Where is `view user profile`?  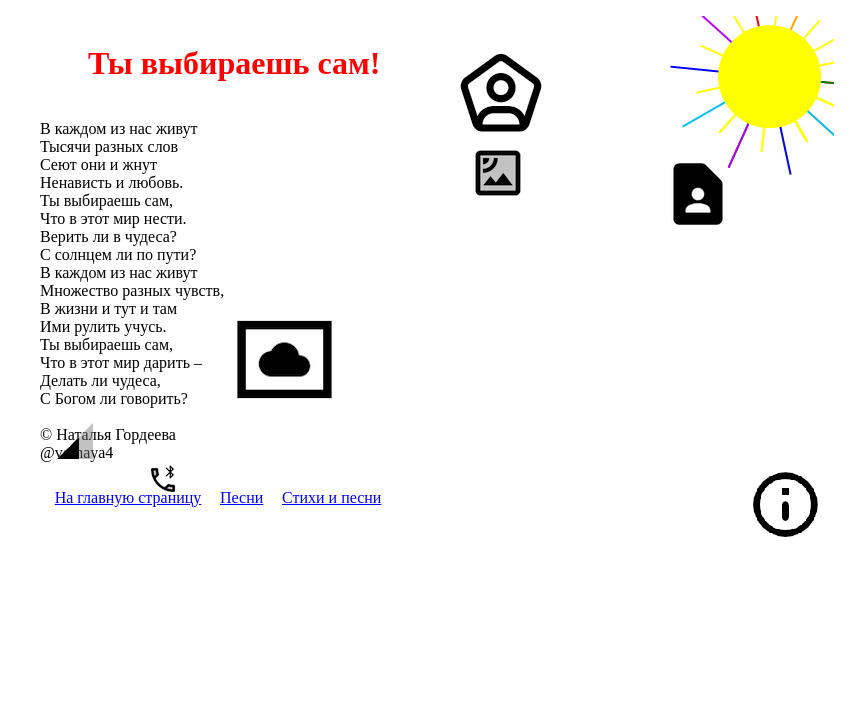
view user profile is located at coordinates (501, 95).